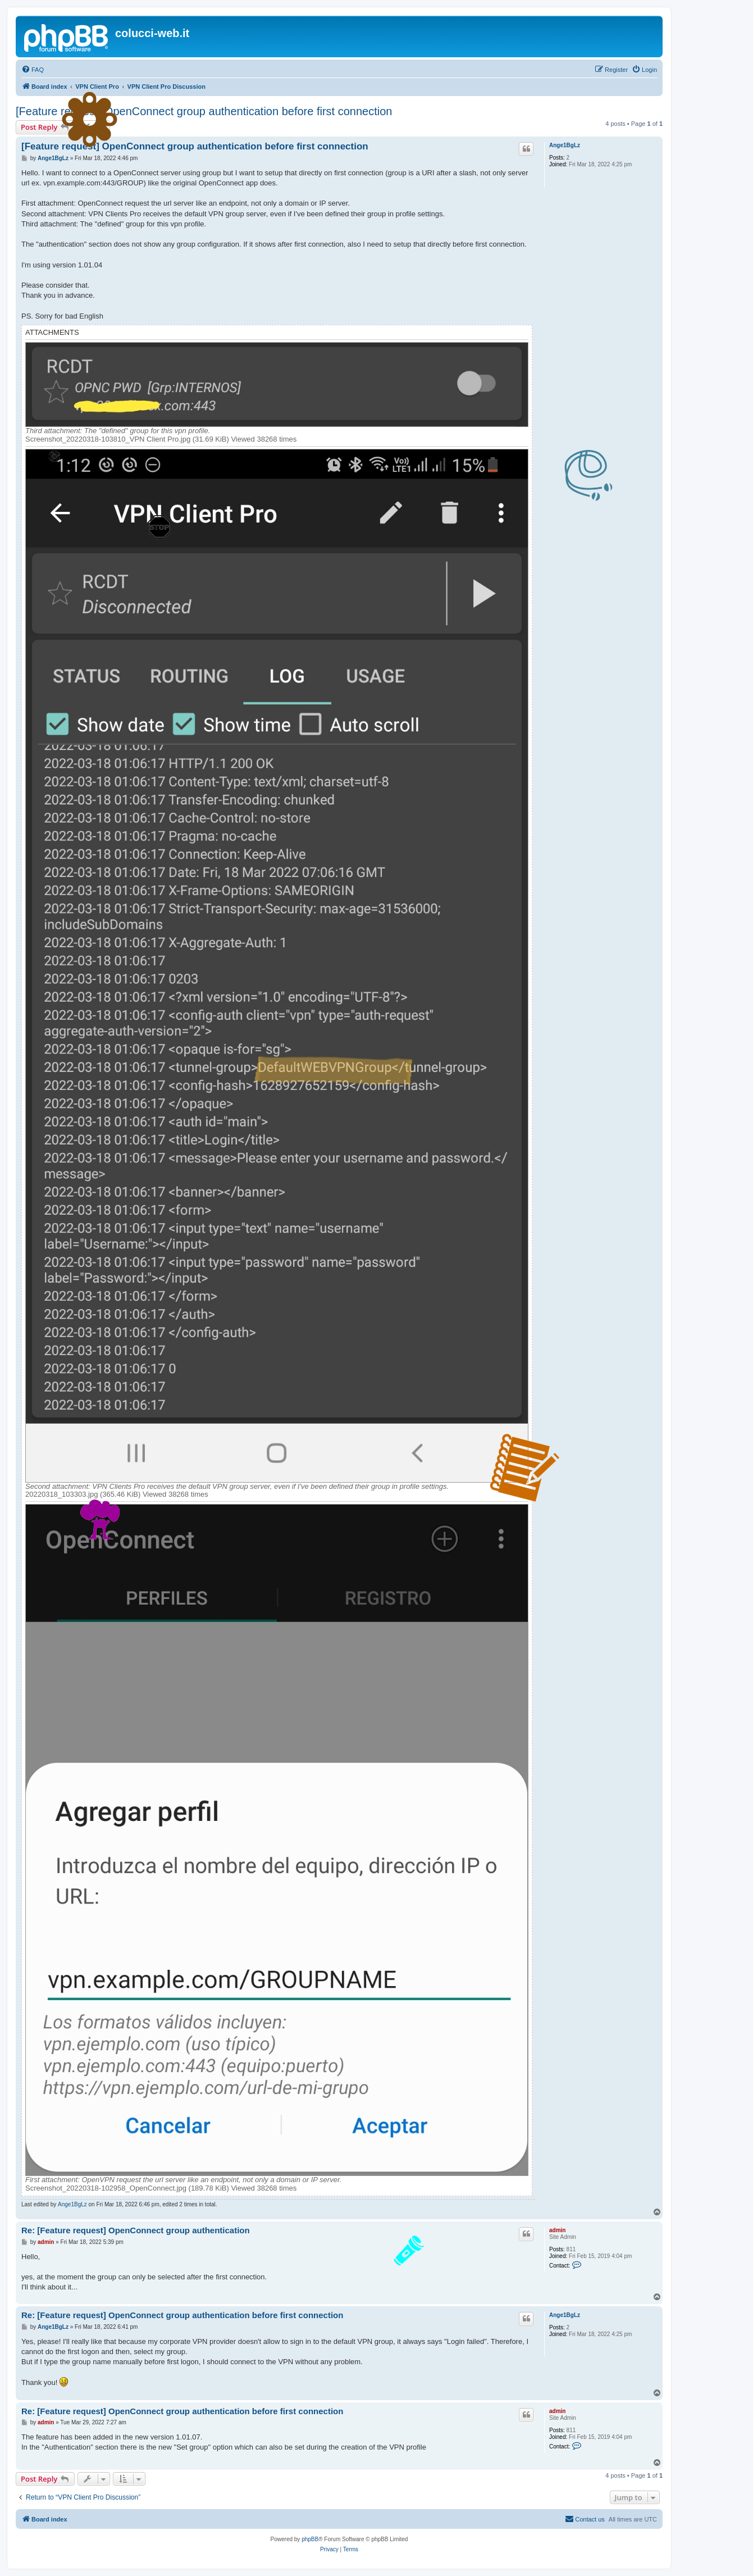 This screenshot has width=753, height=2576. I want to click on track digital footprint or online activity, so click(54, 456).